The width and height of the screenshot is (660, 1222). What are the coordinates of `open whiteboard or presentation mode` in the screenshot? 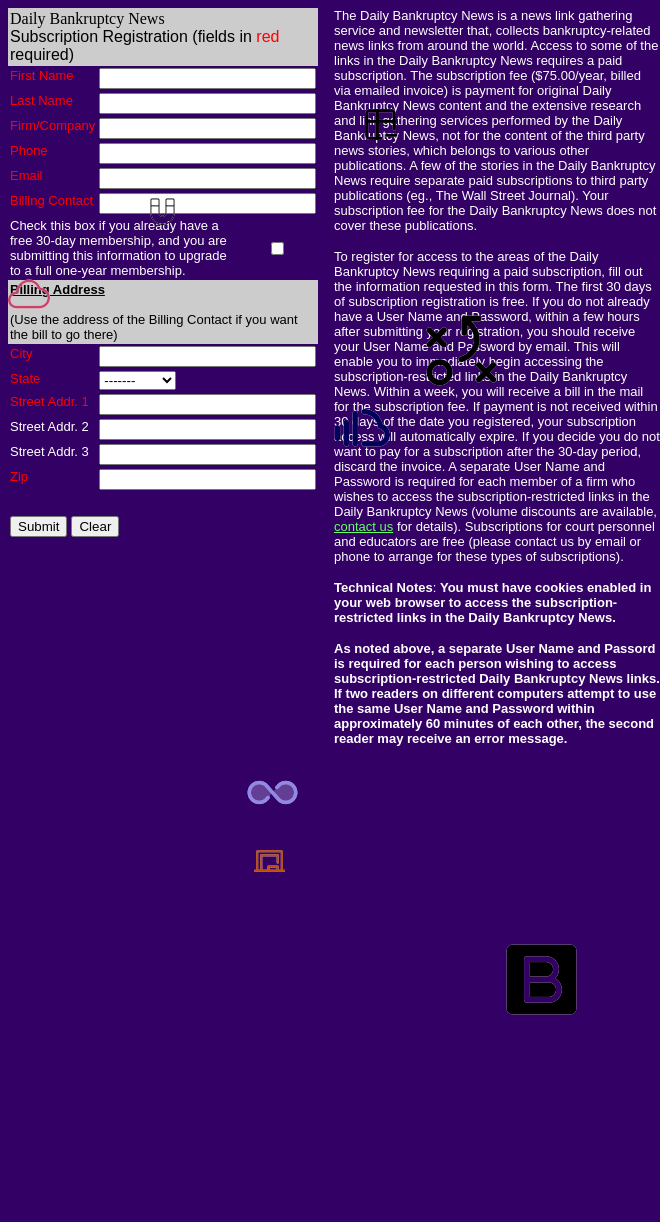 It's located at (269, 861).